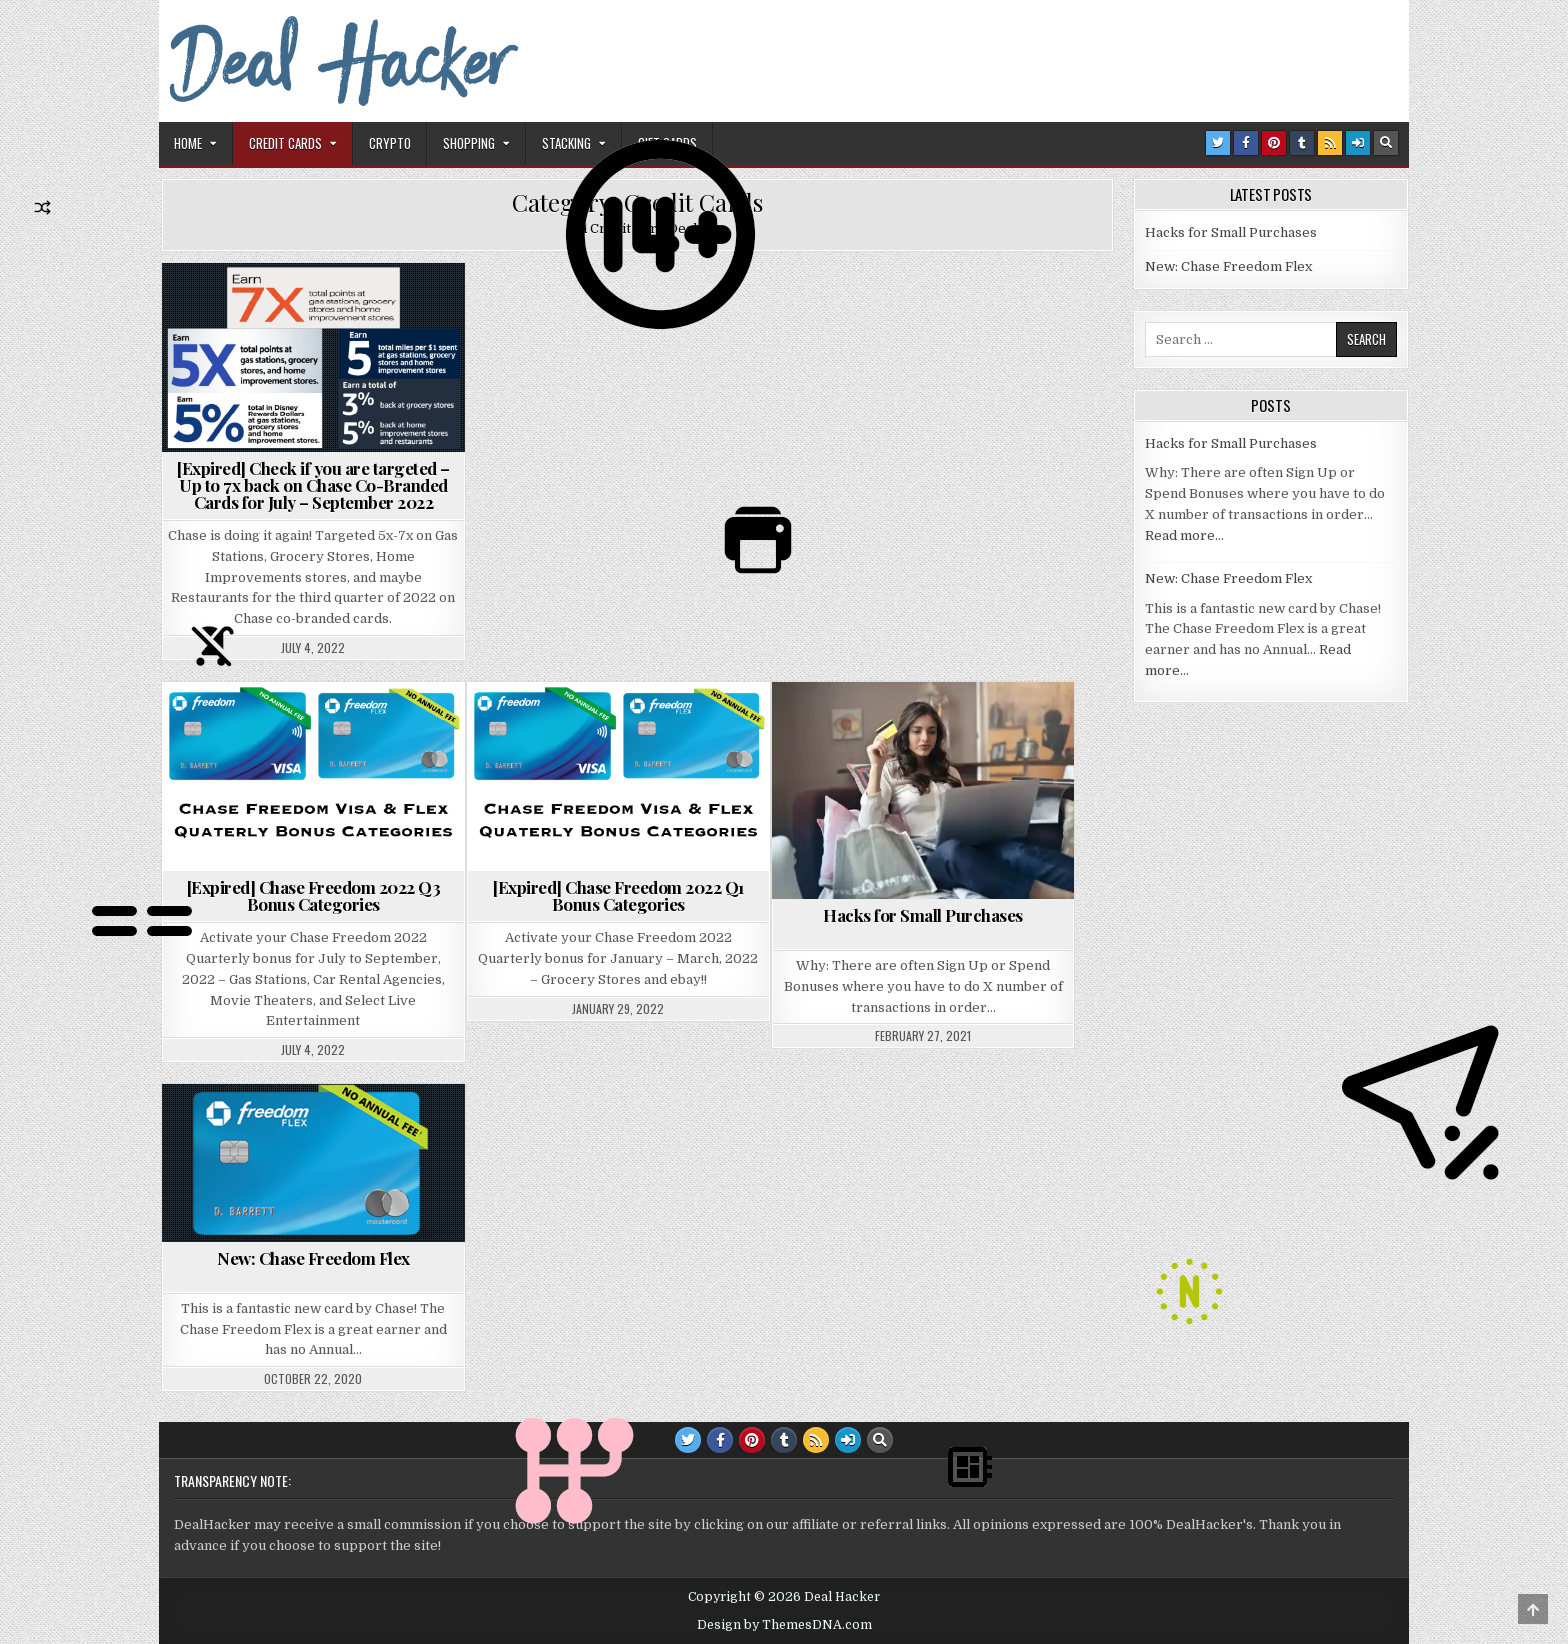 The width and height of the screenshot is (1568, 1644). What do you see at coordinates (660, 234) in the screenshot?
I see `indicates content rated for ages 14 and older` at bounding box center [660, 234].